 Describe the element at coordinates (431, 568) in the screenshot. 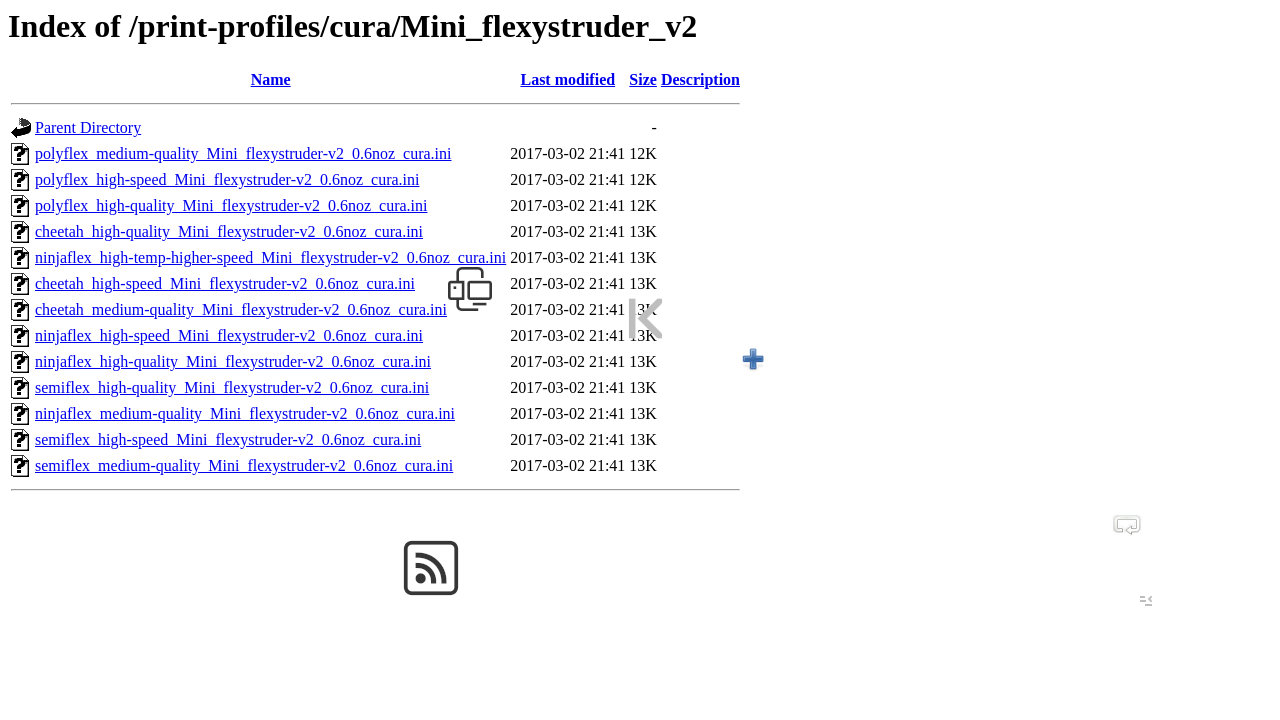

I see `access RSS feed reader` at that location.